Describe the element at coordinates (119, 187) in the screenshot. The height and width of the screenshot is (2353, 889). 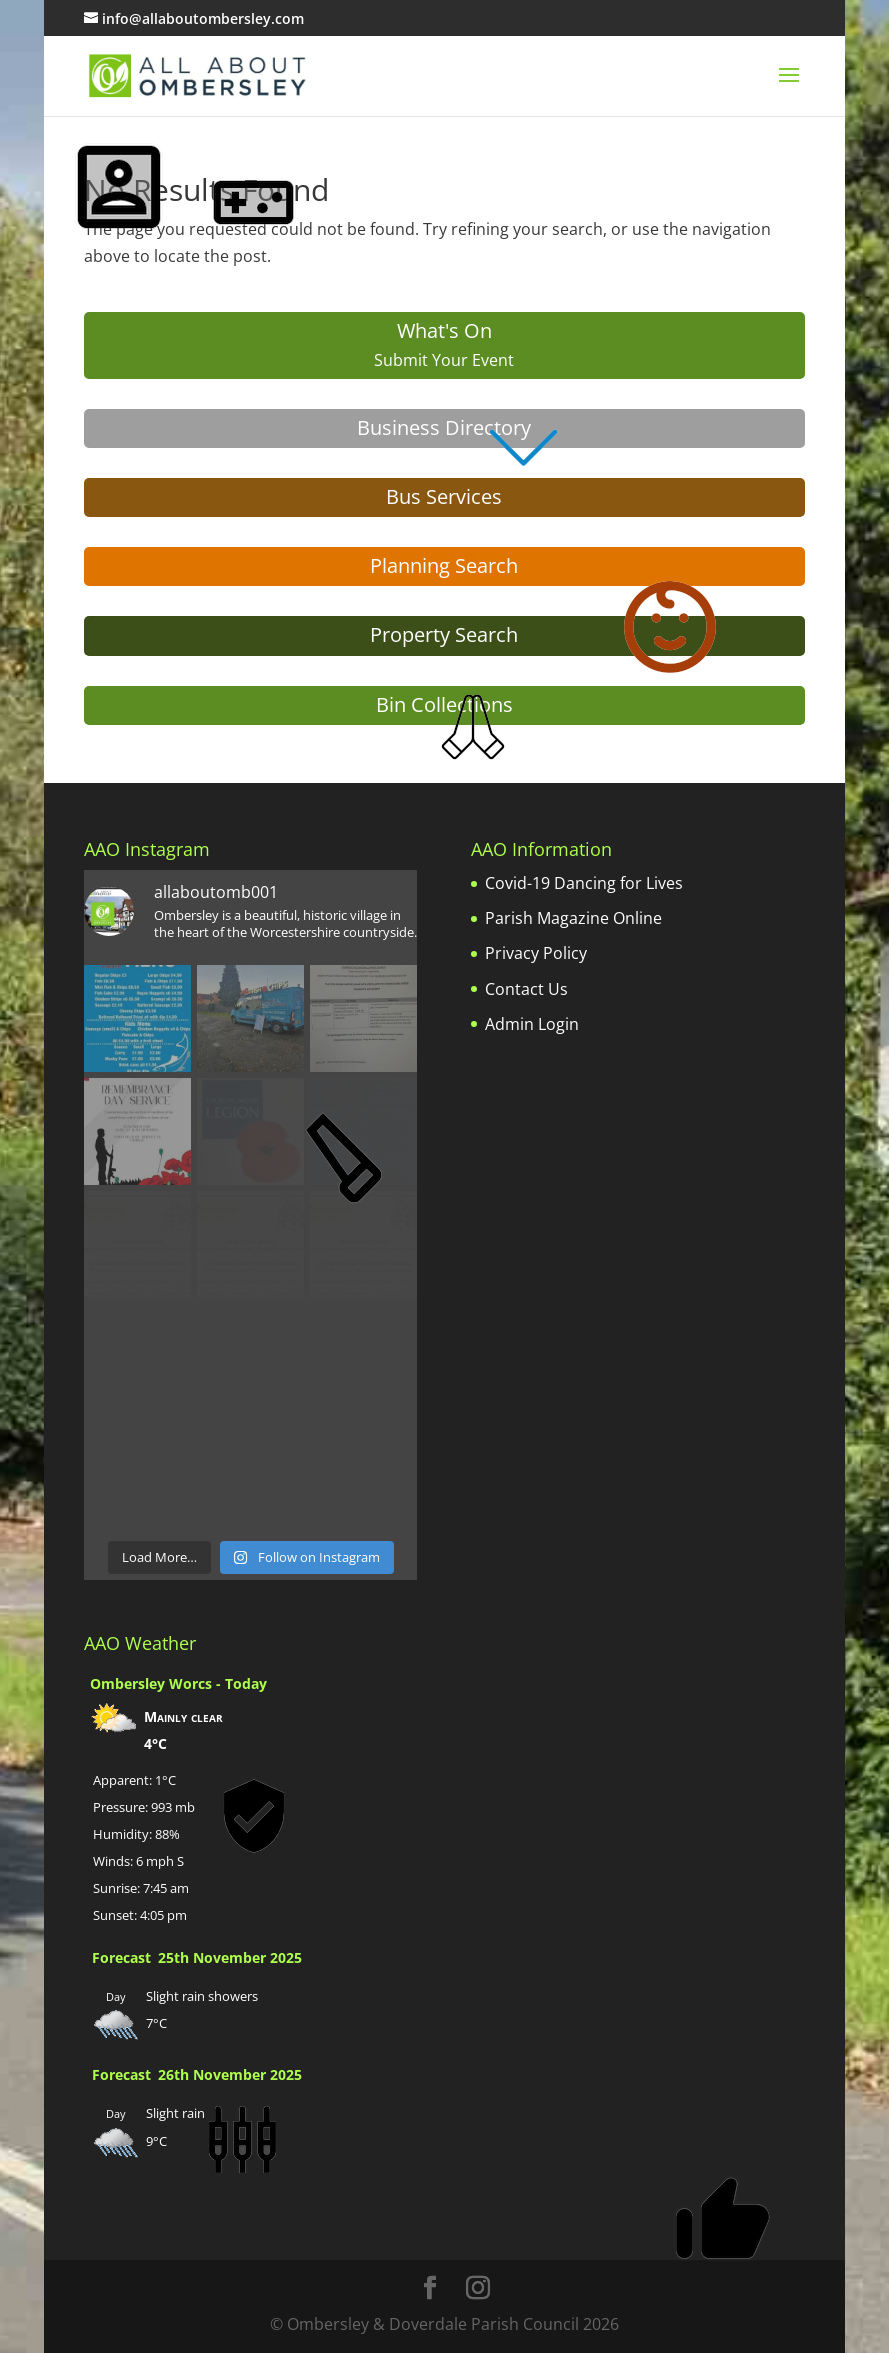
I see `access your account or profile settings` at that location.